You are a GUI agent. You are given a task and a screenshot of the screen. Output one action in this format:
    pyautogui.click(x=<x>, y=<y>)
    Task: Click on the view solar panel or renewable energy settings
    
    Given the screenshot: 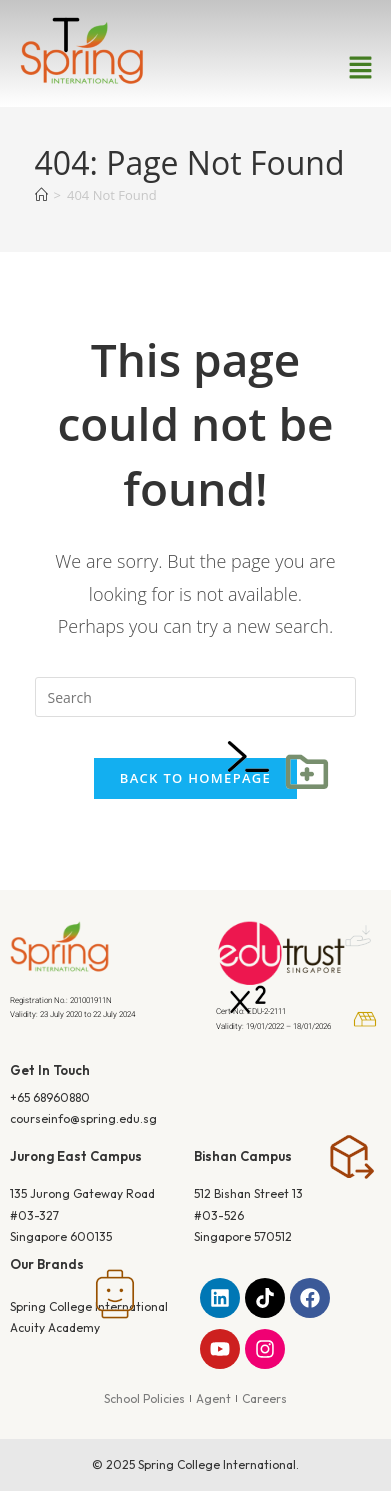 What is the action you would take?
    pyautogui.click(x=365, y=1020)
    